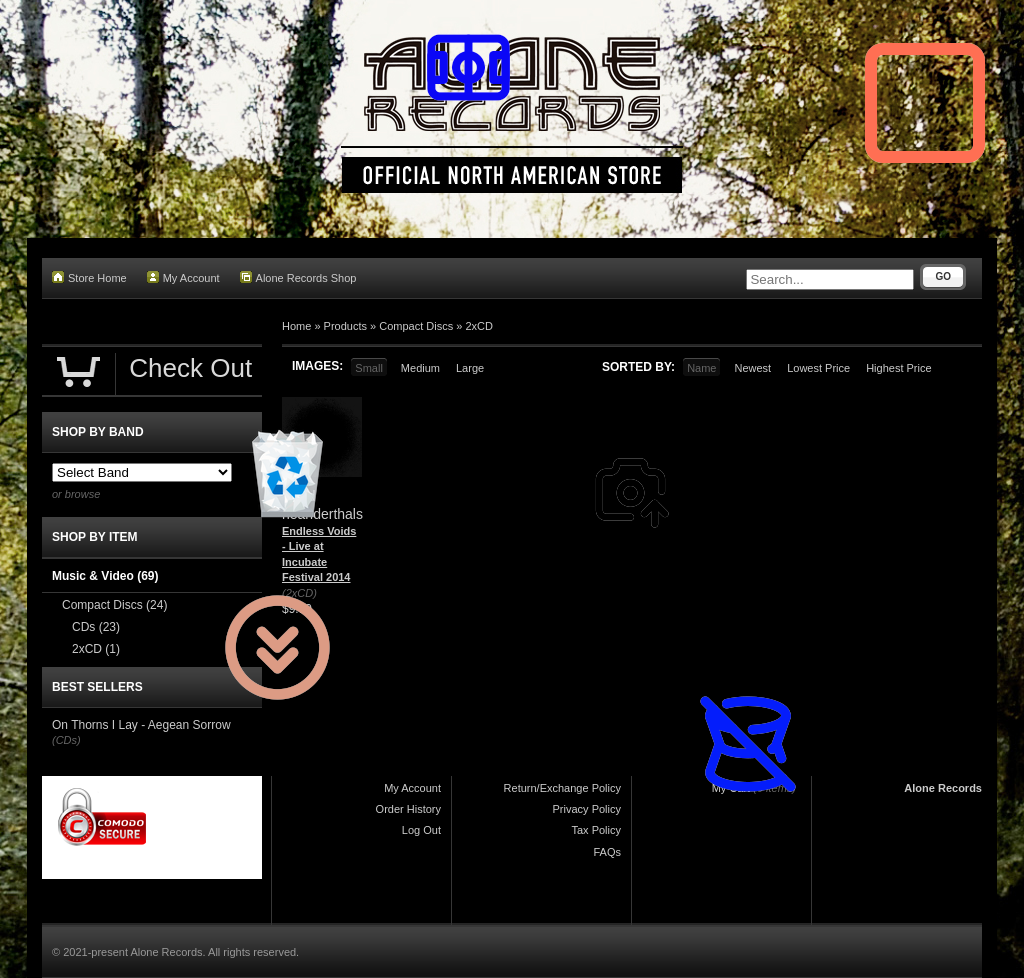 Image resolution: width=1024 pixels, height=978 pixels. I want to click on view soccer field or pitch layout, so click(468, 67).